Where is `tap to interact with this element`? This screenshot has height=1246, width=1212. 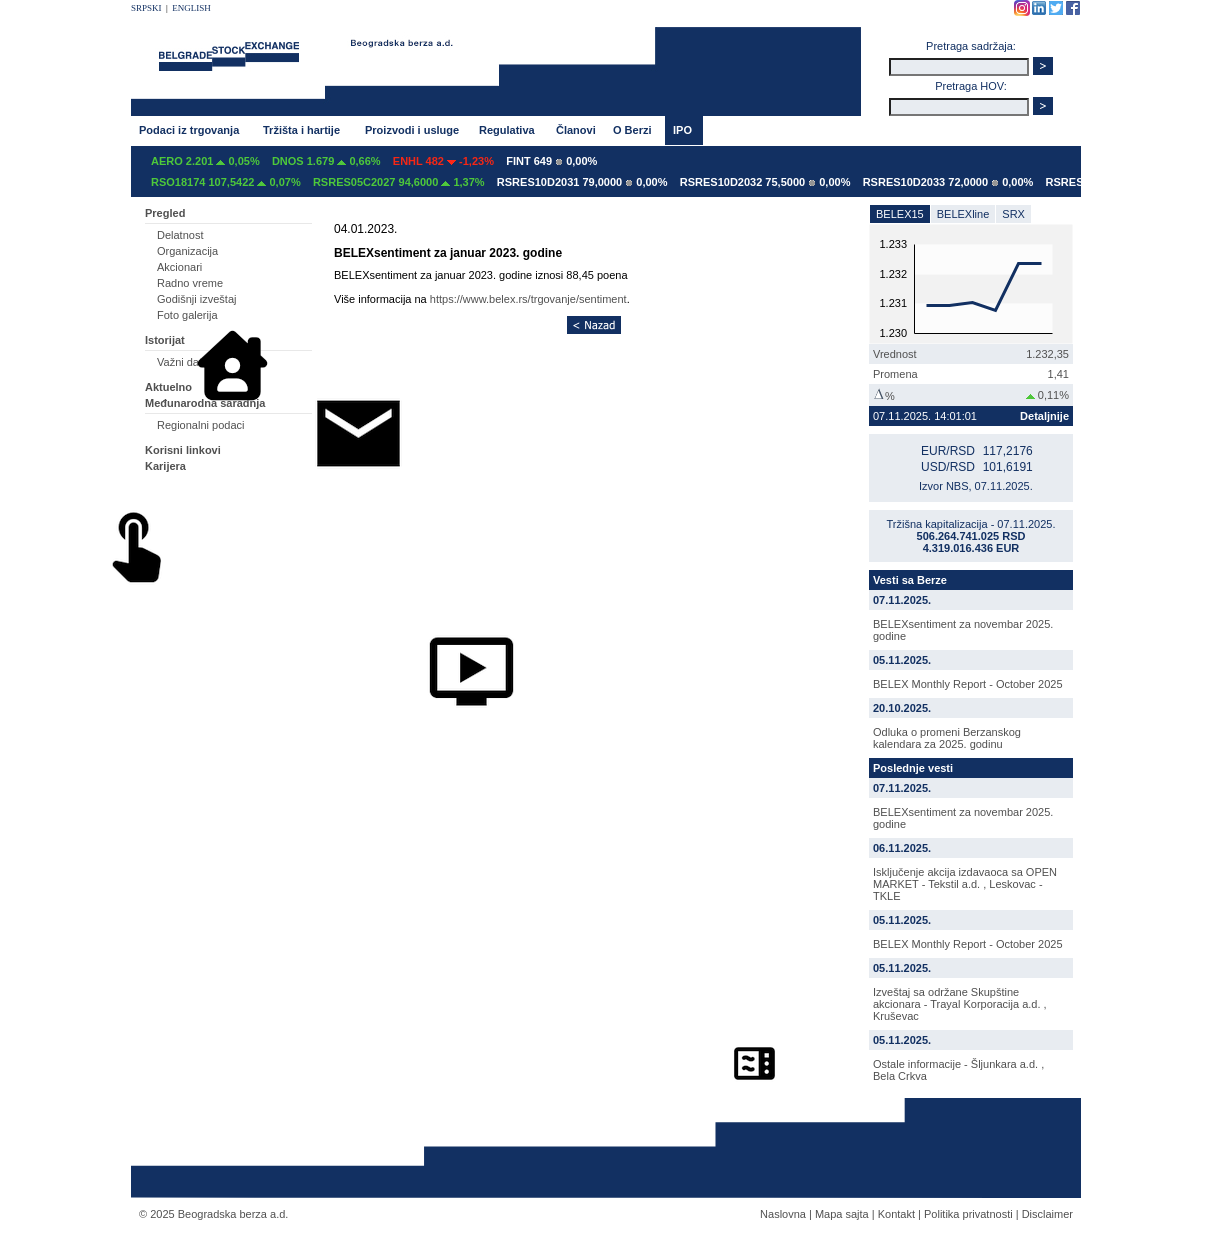
tap to interact with this element is located at coordinates (136, 549).